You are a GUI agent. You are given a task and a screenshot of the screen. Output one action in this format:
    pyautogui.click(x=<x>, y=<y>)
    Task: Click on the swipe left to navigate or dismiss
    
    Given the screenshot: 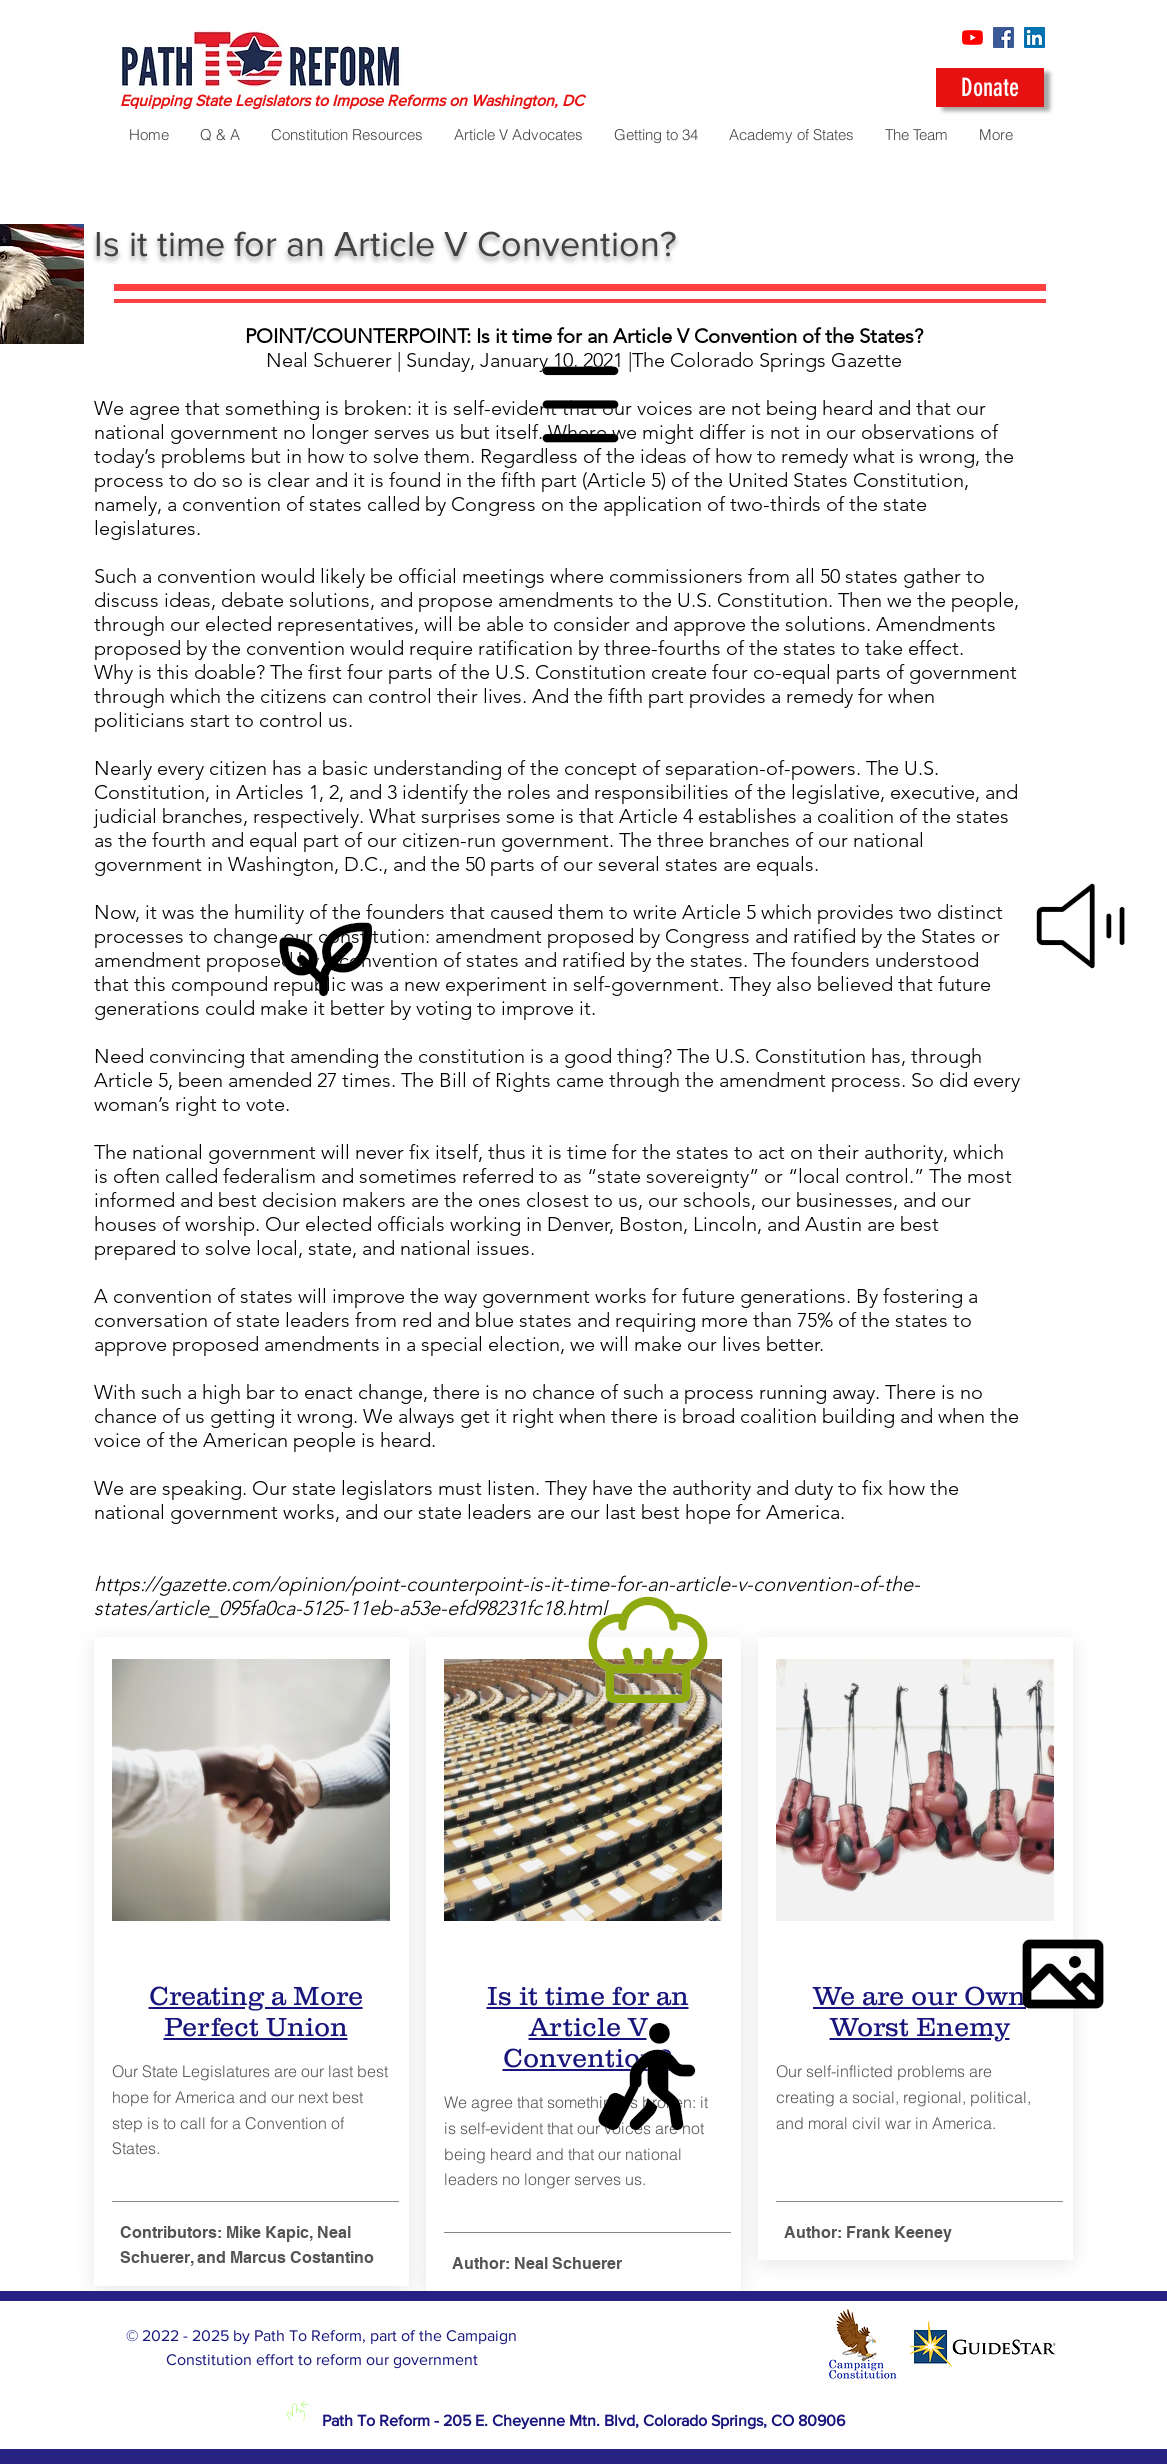 What is the action you would take?
    pyautogui.click(x=296, y=2411)
    